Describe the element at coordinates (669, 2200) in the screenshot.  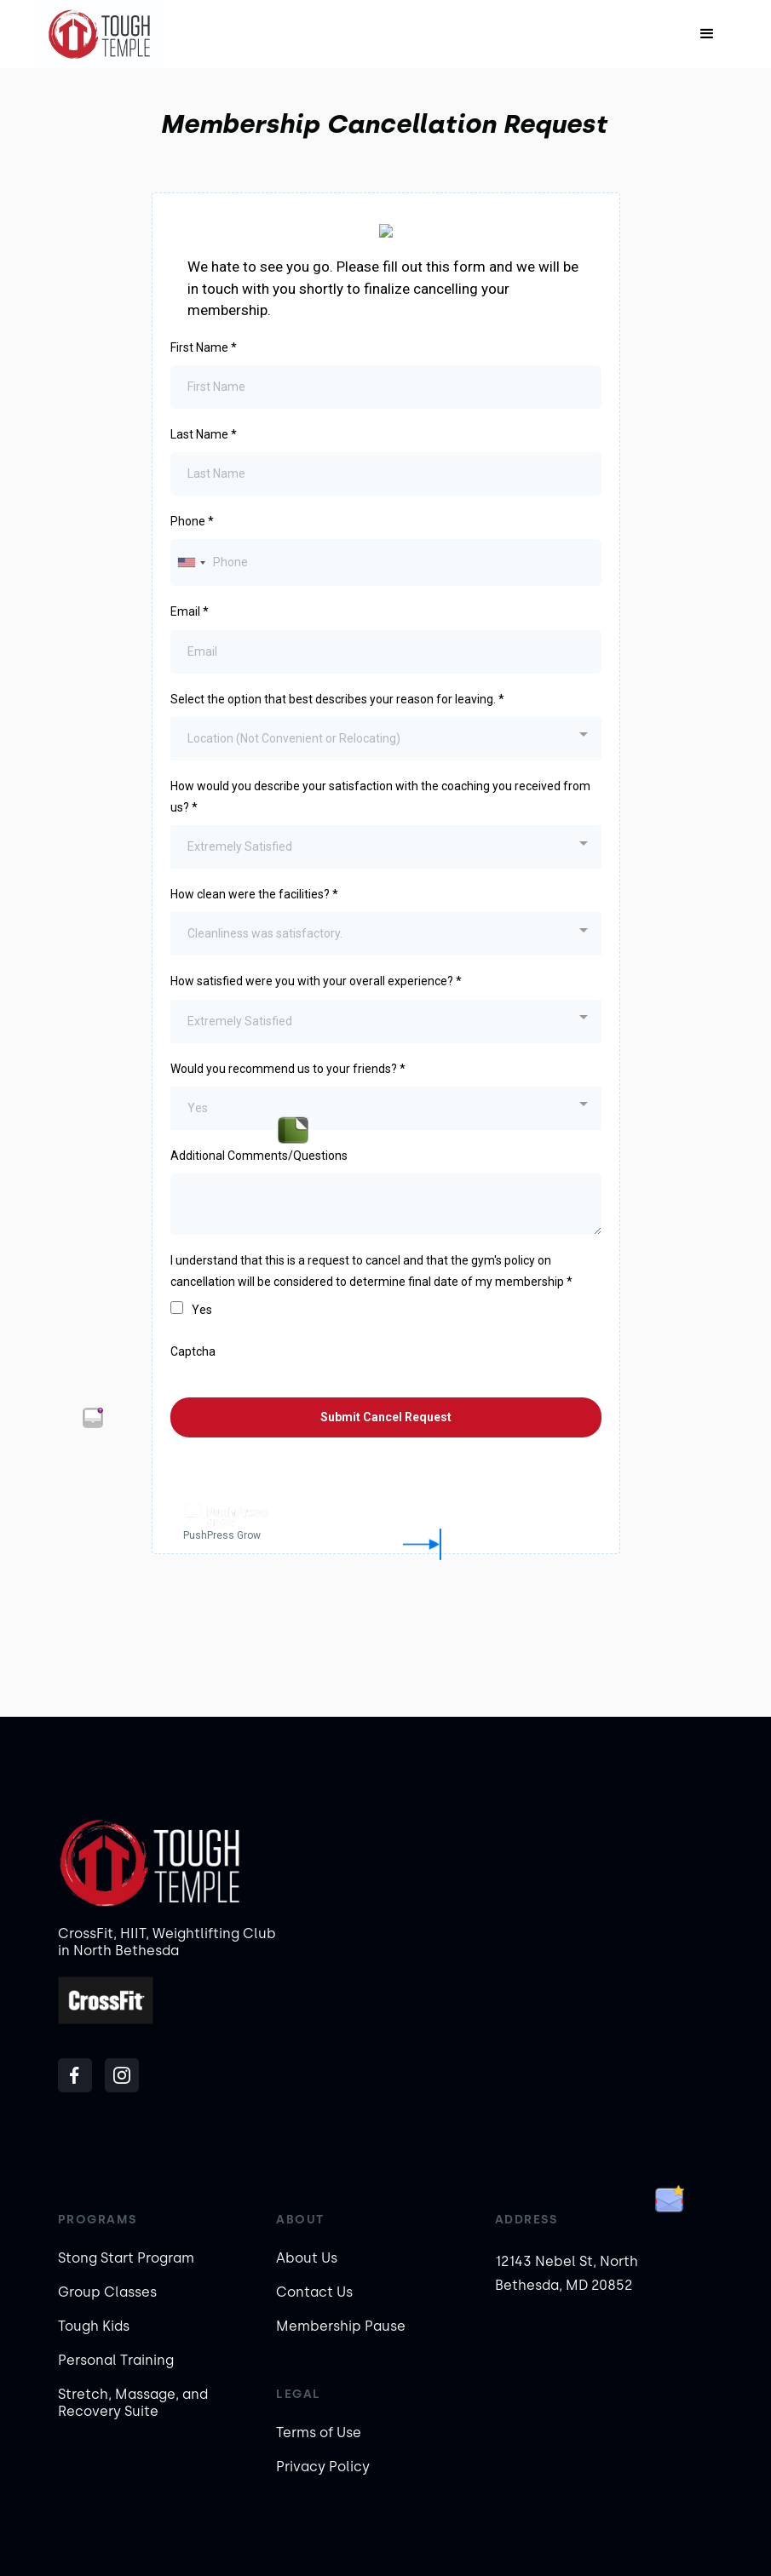
I see `indicates new unread email messages` at that location.